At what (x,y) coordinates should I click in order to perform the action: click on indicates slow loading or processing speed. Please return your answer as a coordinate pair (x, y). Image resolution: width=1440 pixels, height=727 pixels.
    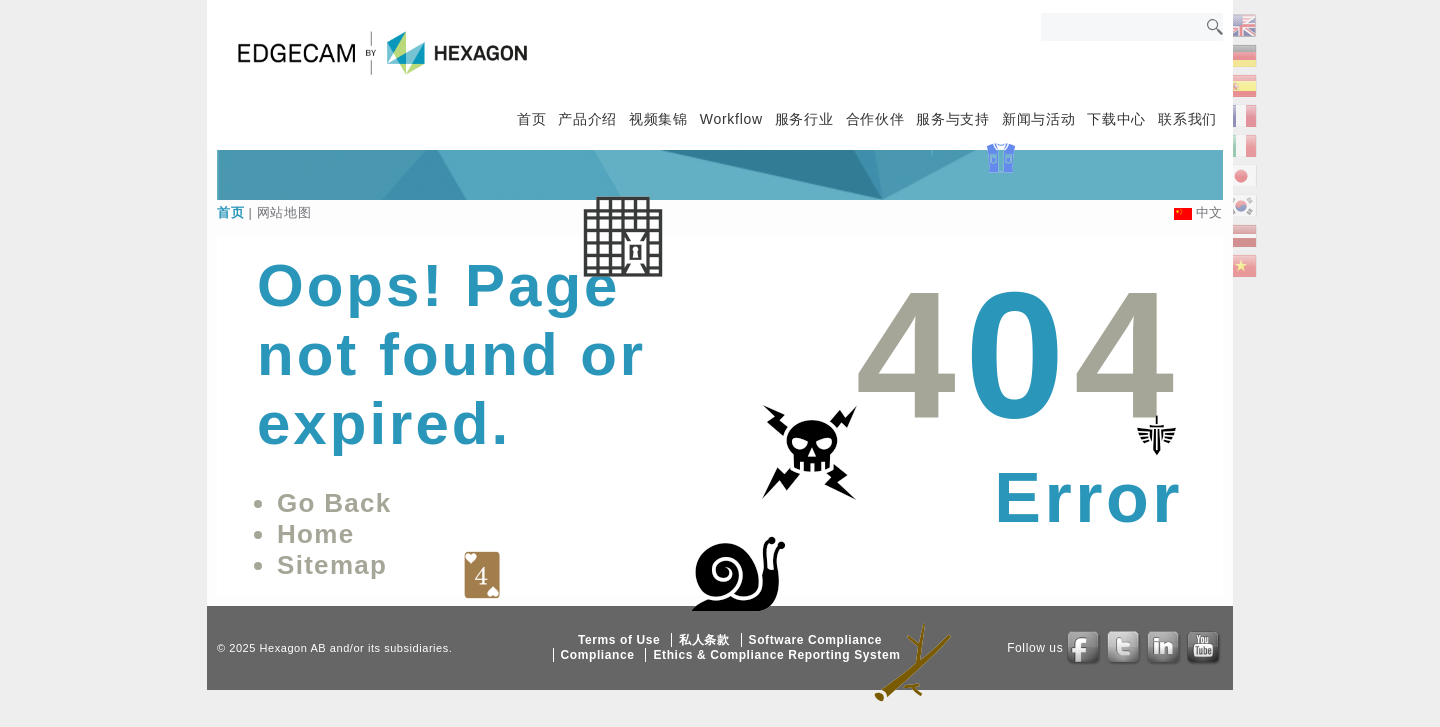
    Looking at the image, I should click on (738, 573).